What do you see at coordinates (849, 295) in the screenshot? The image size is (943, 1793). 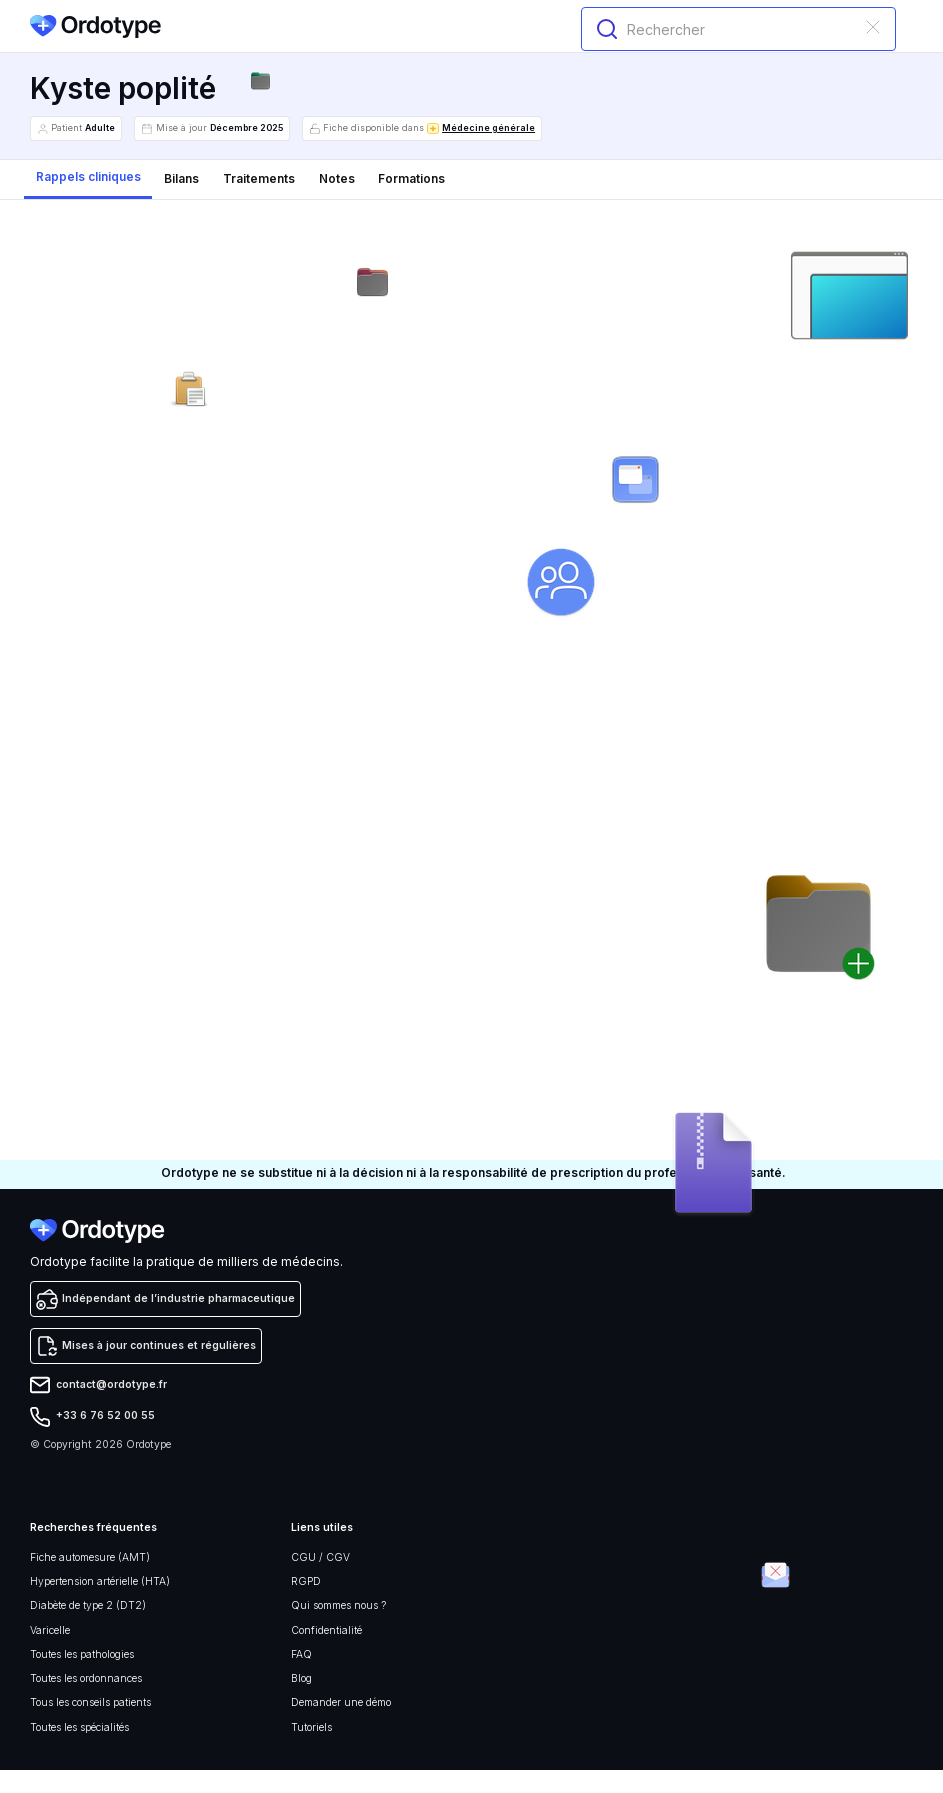 I see `open desktop view` at bounding box center [849, 295].